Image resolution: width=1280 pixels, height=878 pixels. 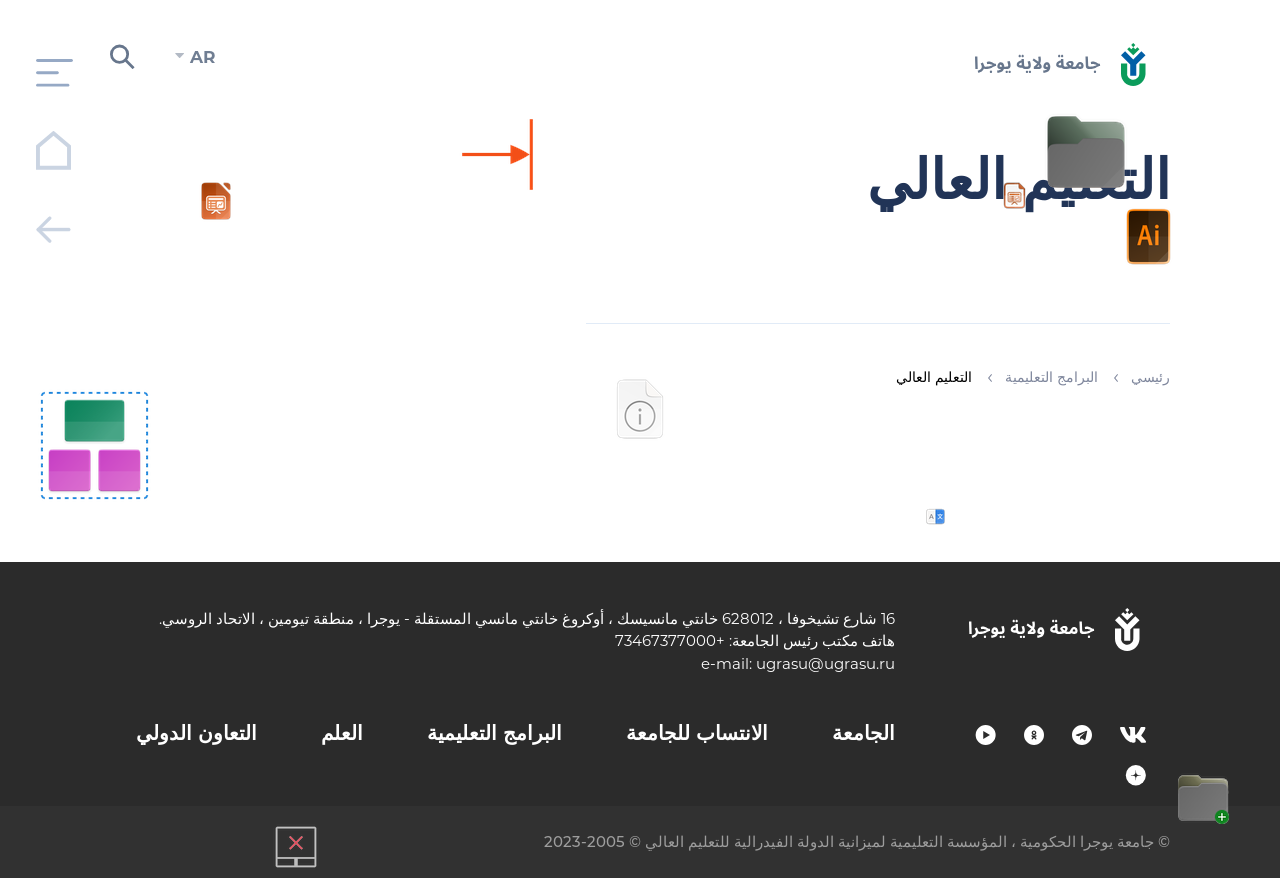 What do you see at coordinates (1086, 152) in the screenshot?
I see `folder ready to accept dragged files` at bounding box center [1086, 152].